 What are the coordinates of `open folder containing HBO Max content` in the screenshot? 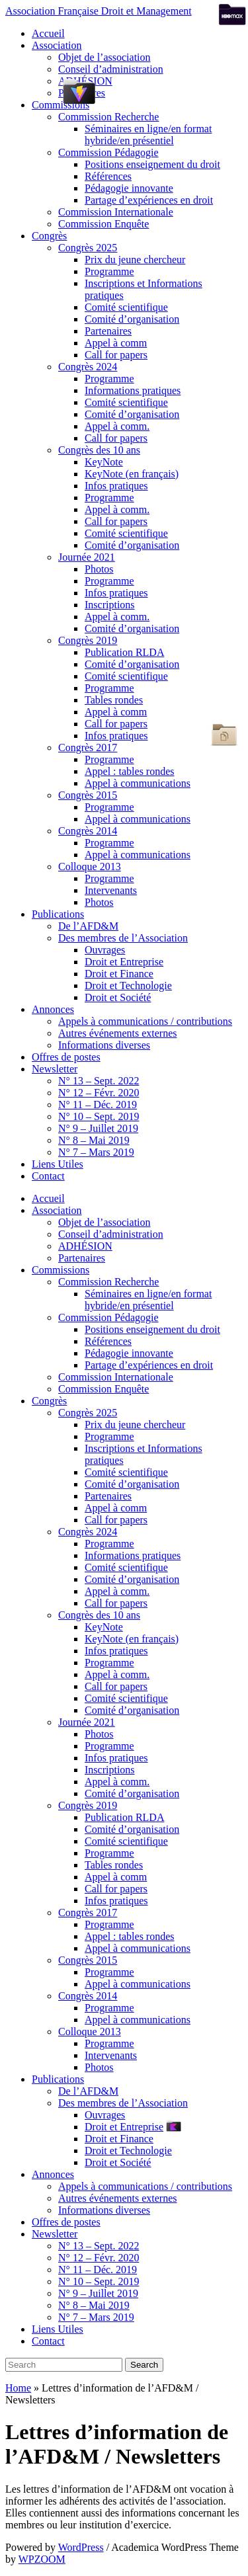 It's located at (232, 15).